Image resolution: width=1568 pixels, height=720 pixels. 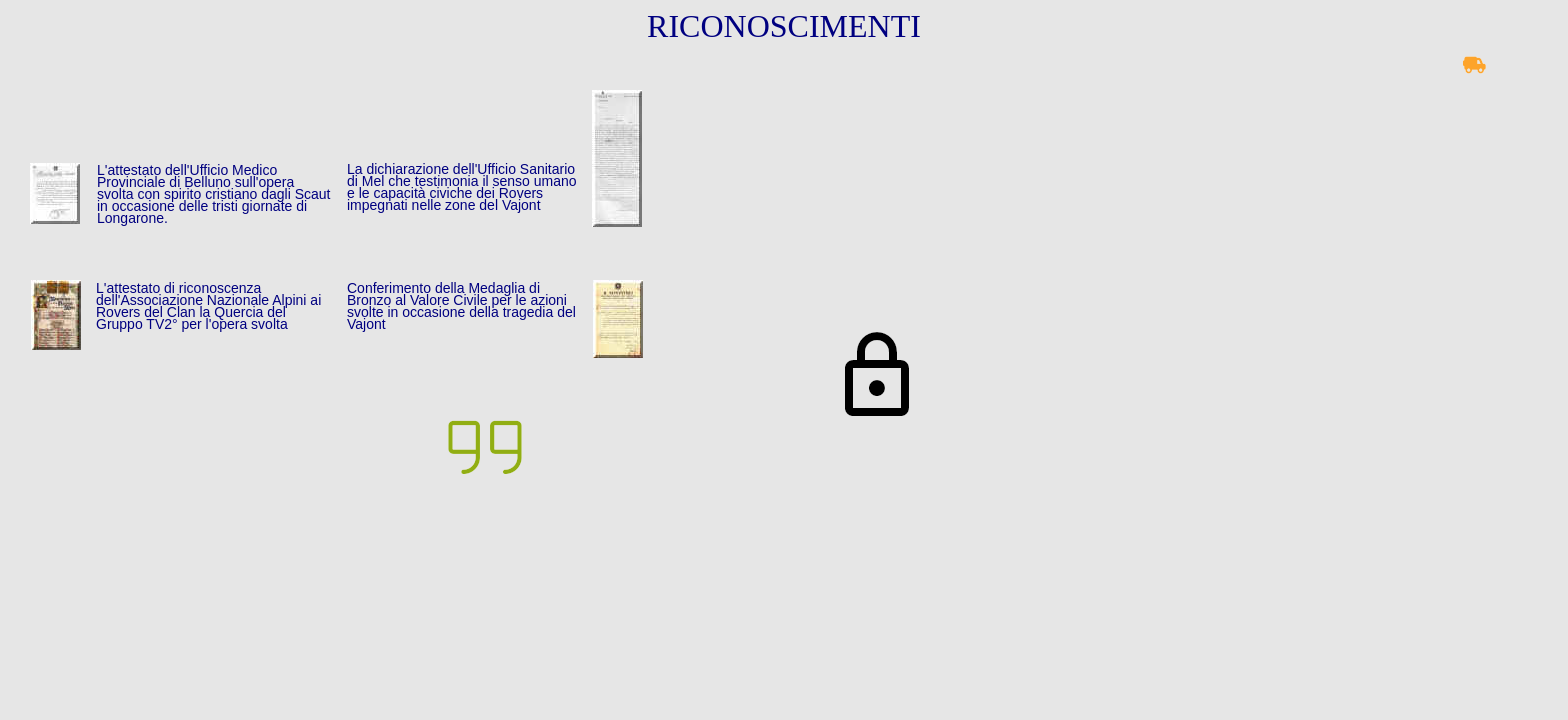 What do you see at coordinates (1475, 65) in the screenshot?
I see `track field delivery or off-road shipment` at bounding box center [1475, 65].